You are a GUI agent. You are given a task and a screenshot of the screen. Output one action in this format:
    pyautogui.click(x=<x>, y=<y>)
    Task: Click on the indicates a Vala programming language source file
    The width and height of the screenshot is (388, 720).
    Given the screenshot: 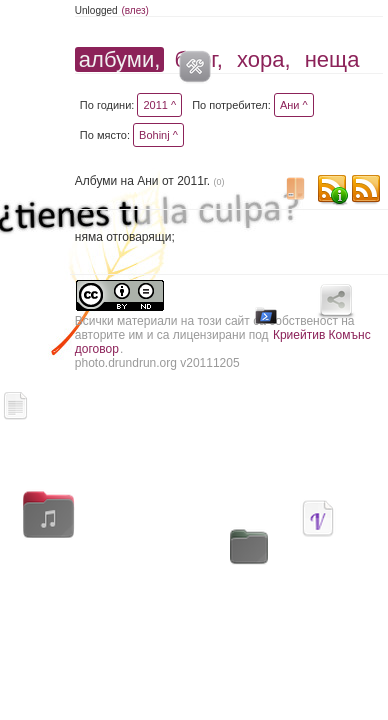 What is the action you would take?
    pyautogui.click(x=318, y=518)
    